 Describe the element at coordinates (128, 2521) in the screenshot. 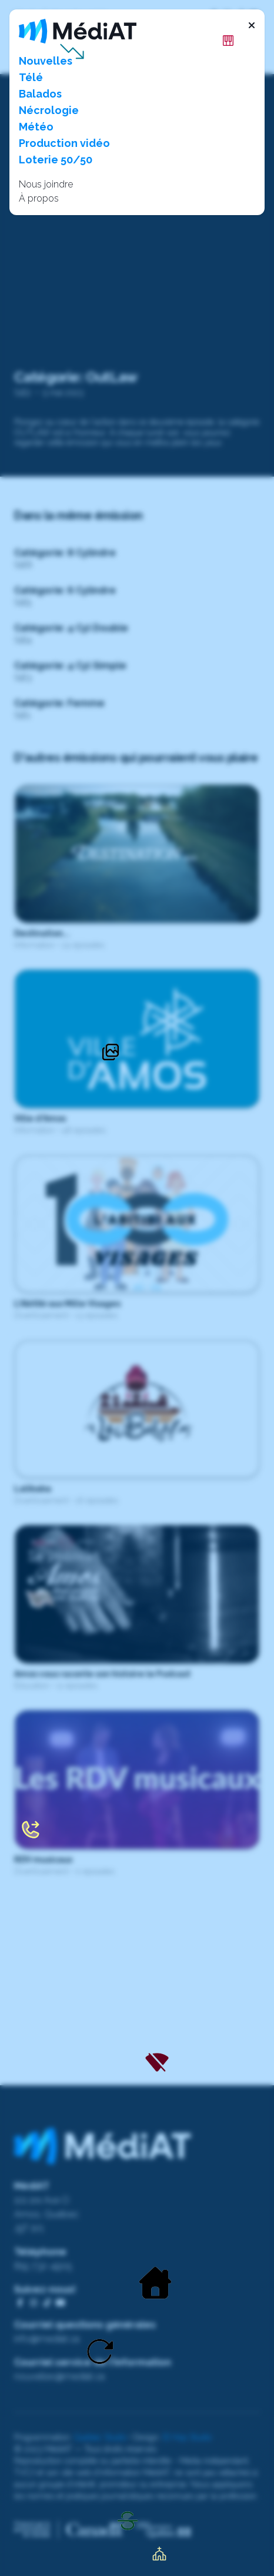

I see `apply strikethrough formatting to selected text` at that location.